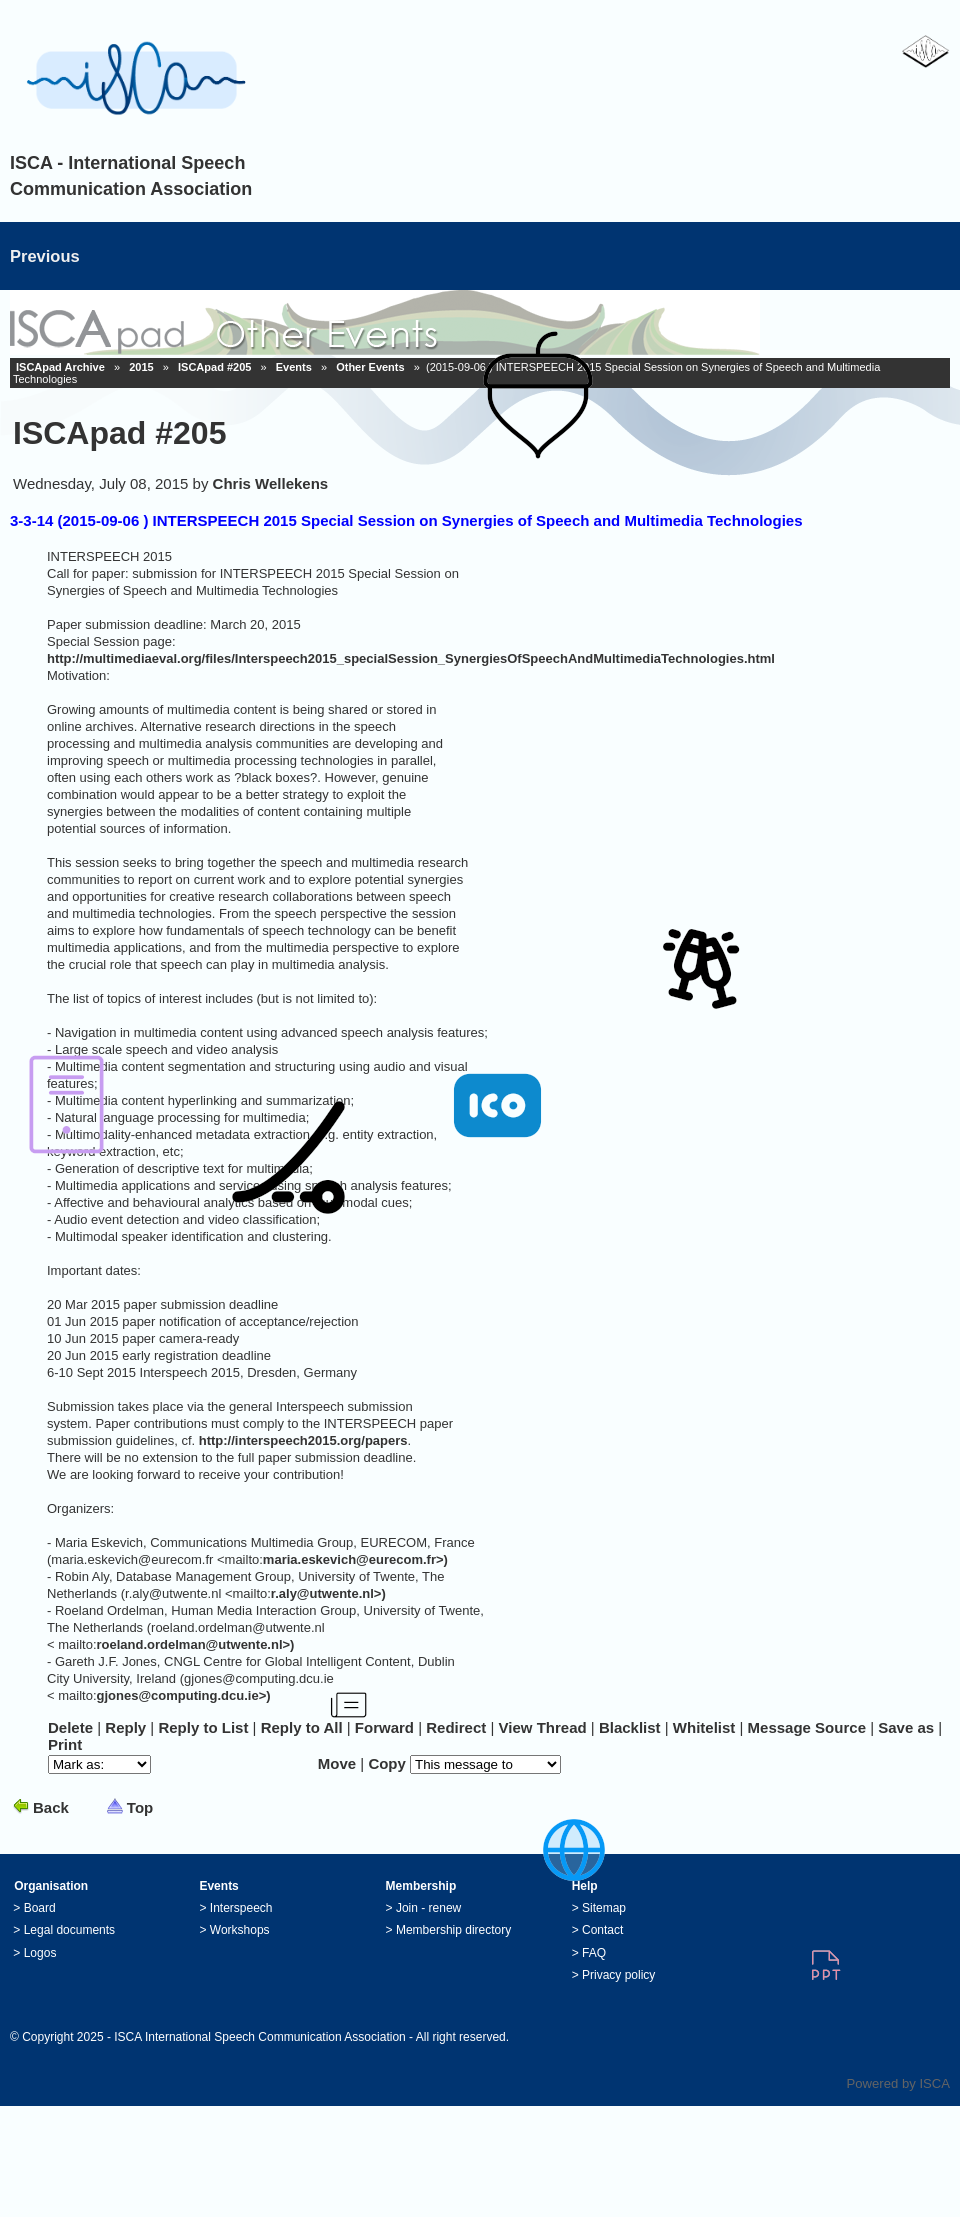  What do you see at coordinates (702, 968) in the screenshot?
I see `celebrate a milestone or achievement` at bounding box center [702, 968].